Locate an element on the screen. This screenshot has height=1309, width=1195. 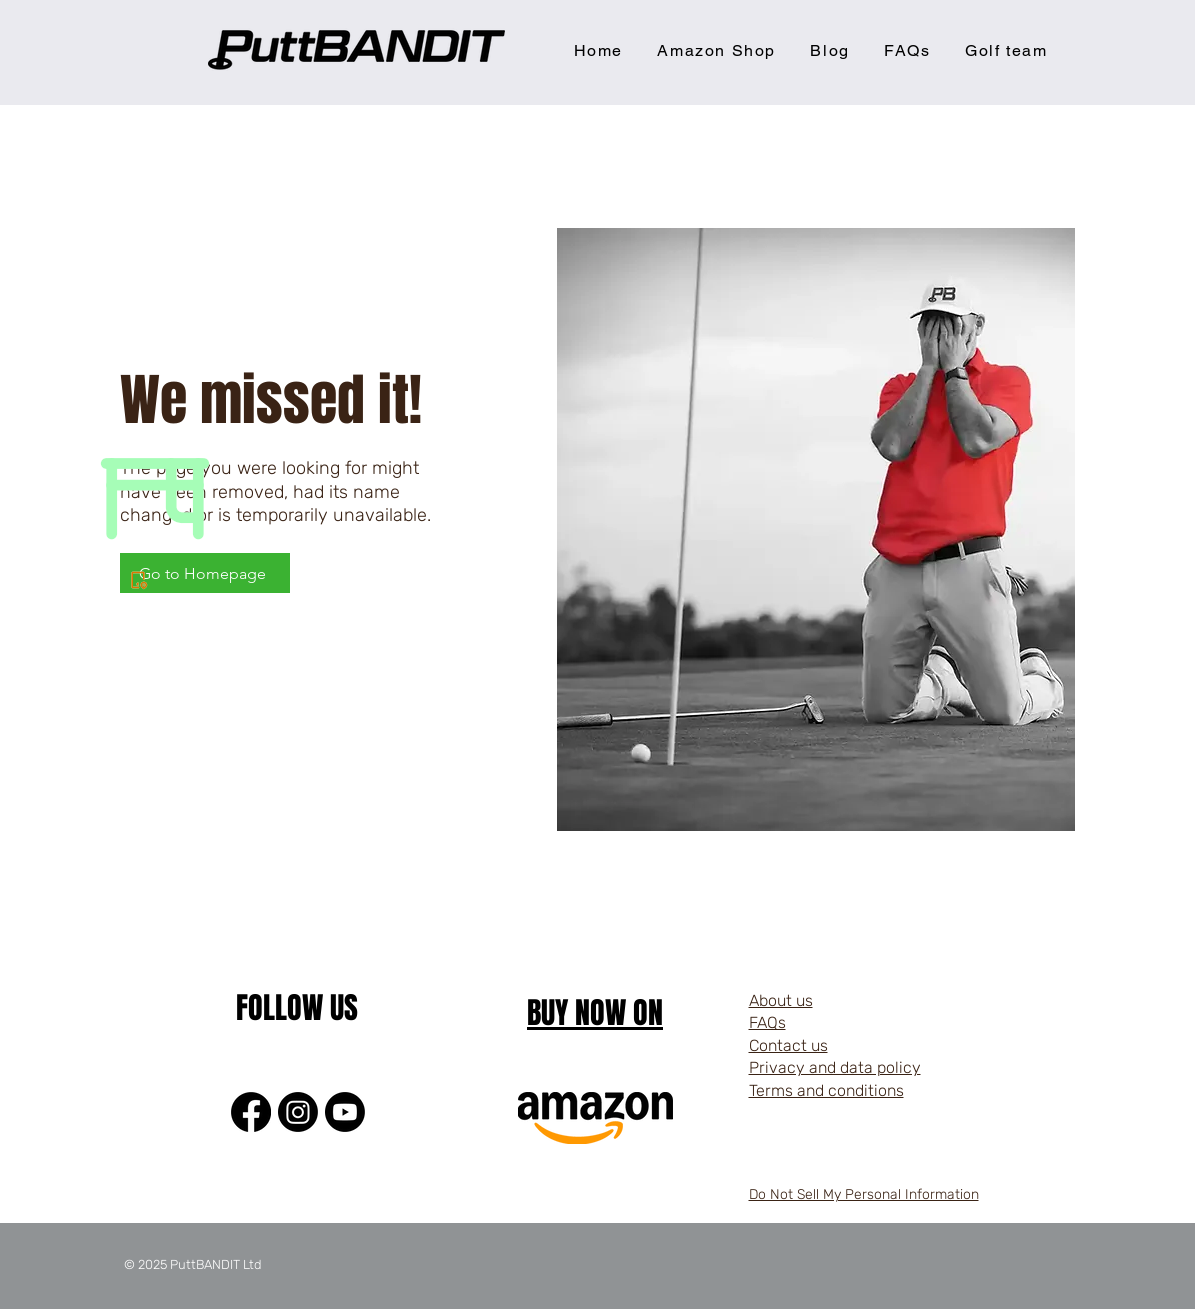
set tablet as pinned location device is located at coordinates (138, 580).